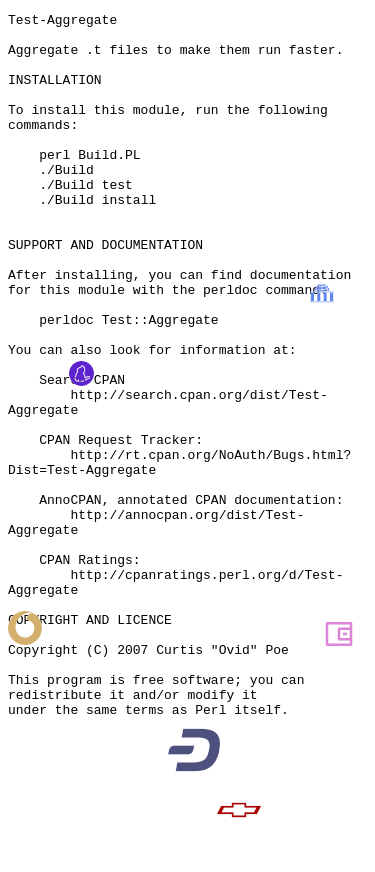 This screenshot has height=872, width=375. What do you see at coordinates (81, 373) in the screenshot?
I see `yarn package manager logo` at bounding box center [81, 373].